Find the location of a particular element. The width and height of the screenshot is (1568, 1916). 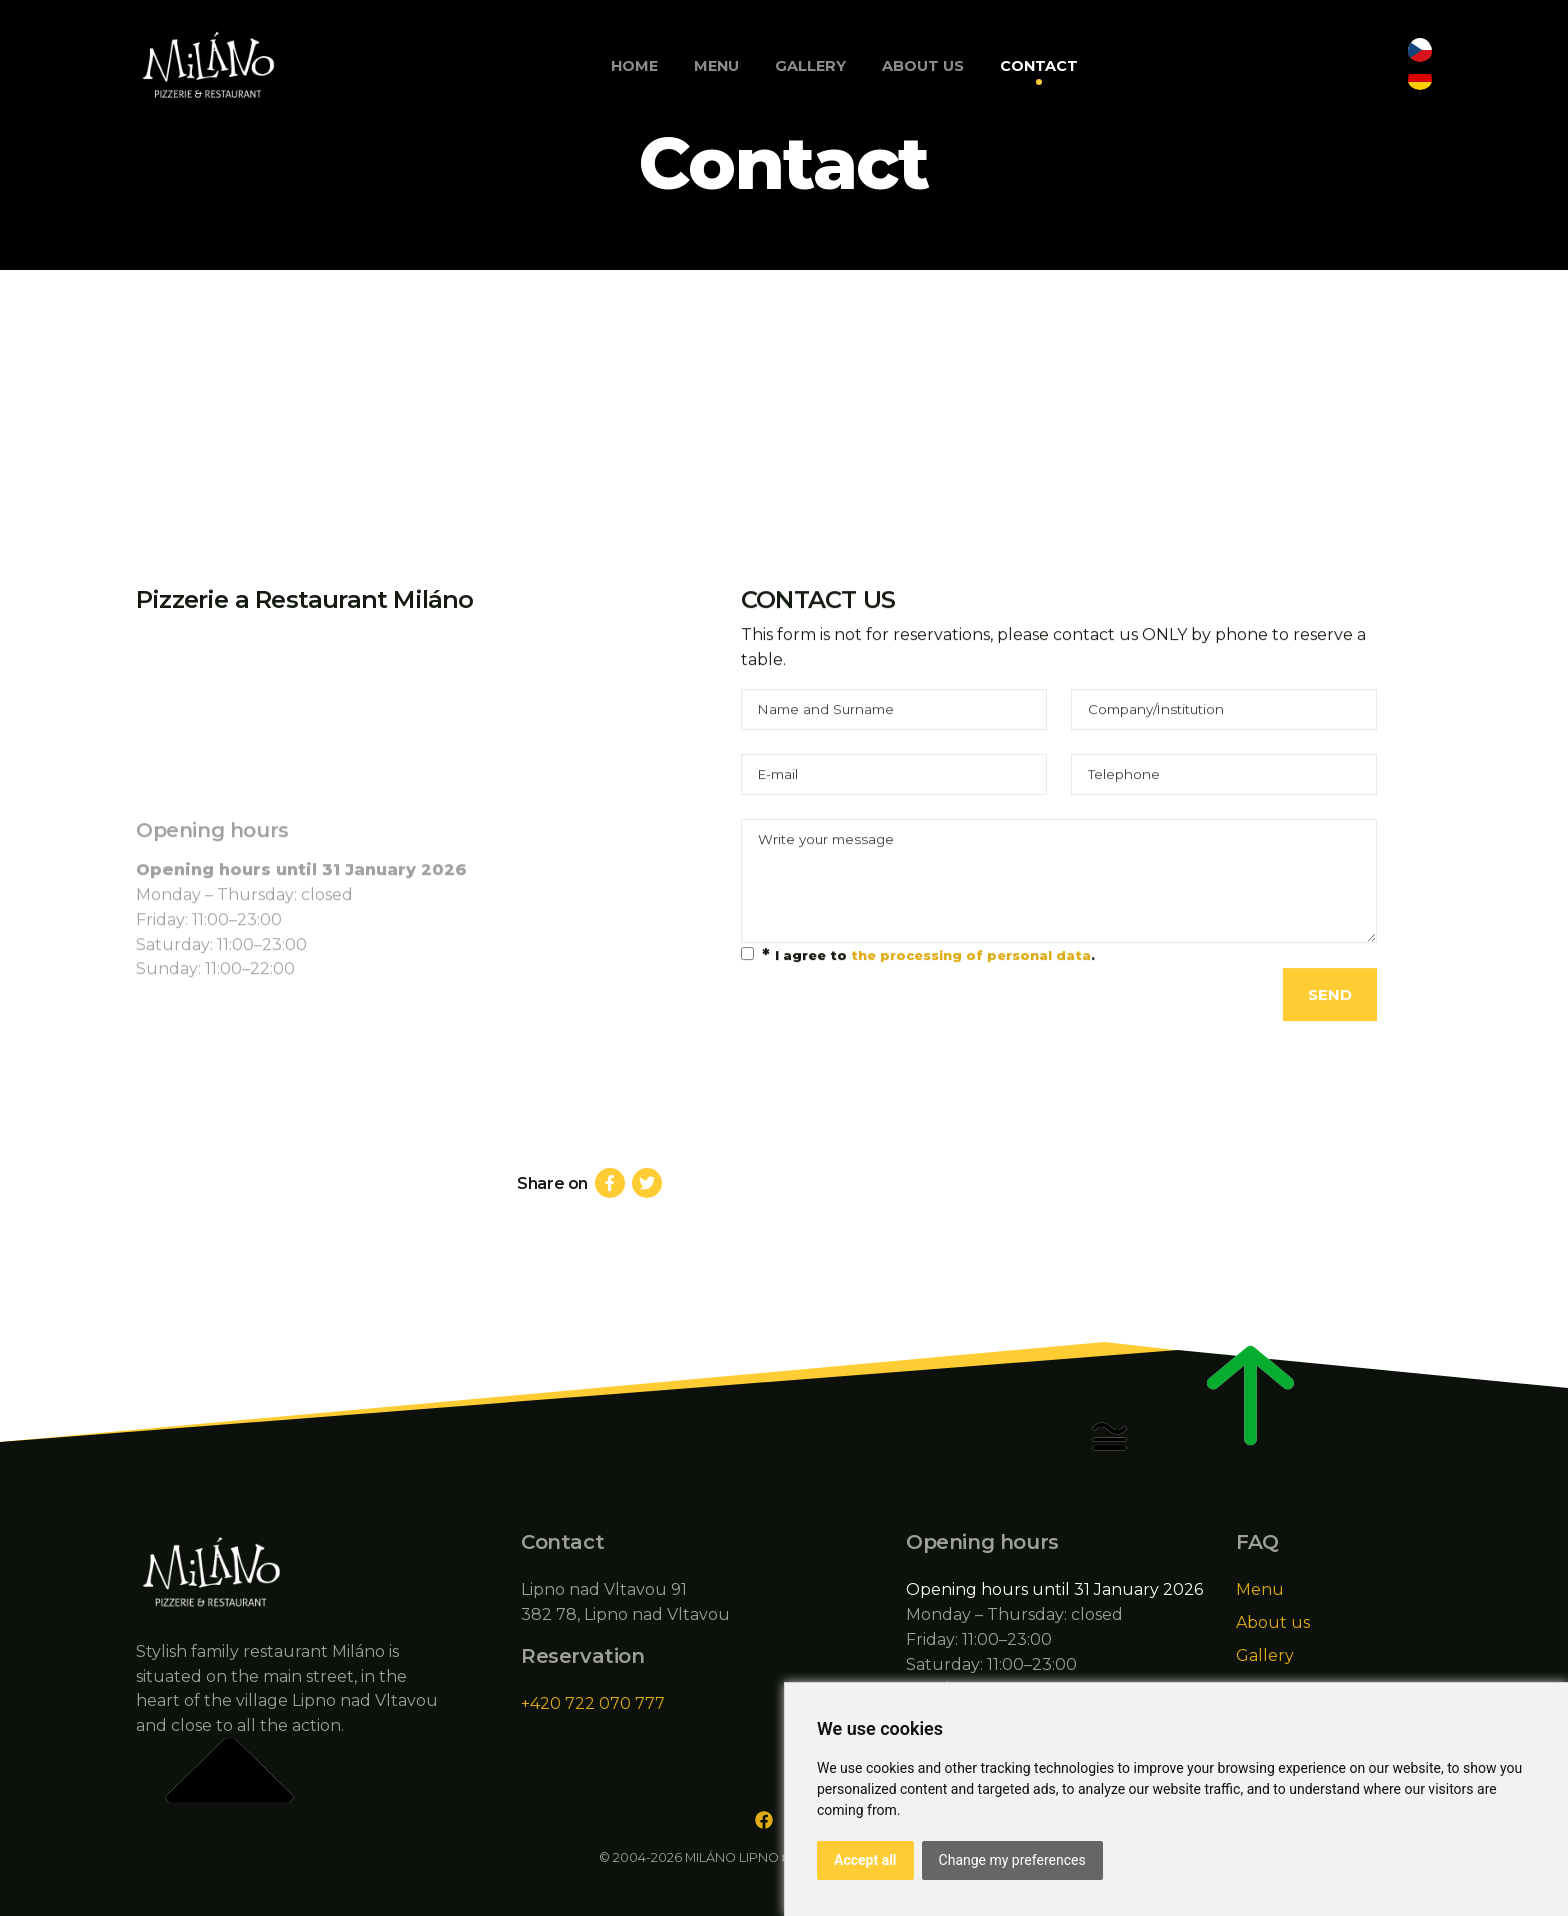

indicates mathematical congruence or equivalence is located at coordinates (1109, 1437).